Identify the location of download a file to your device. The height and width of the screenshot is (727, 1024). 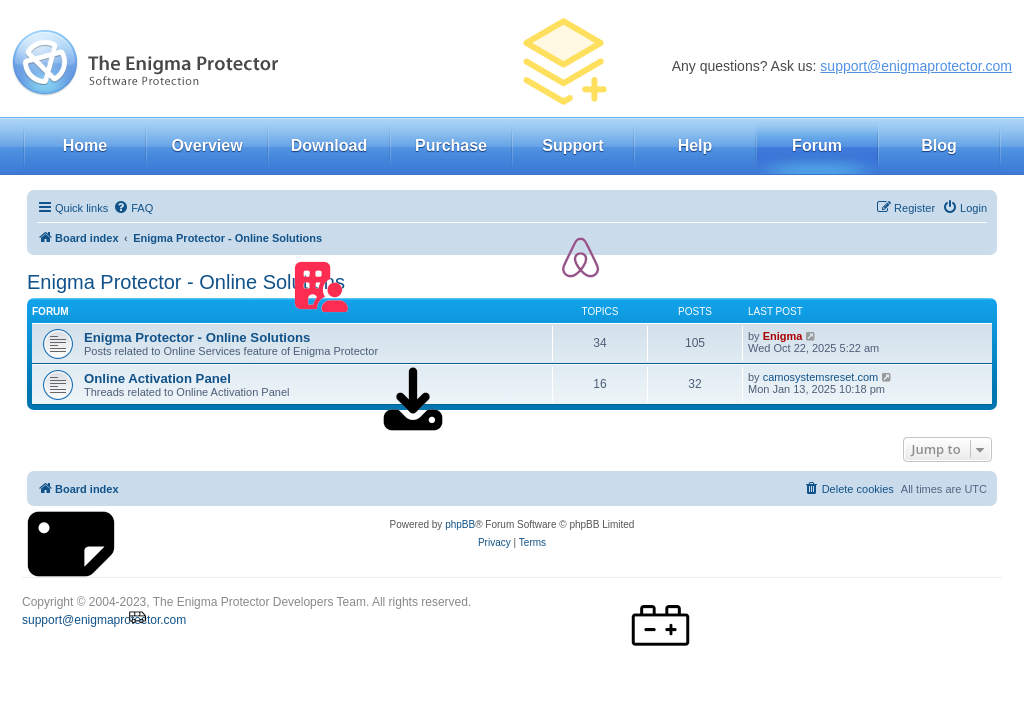
(413, 401).